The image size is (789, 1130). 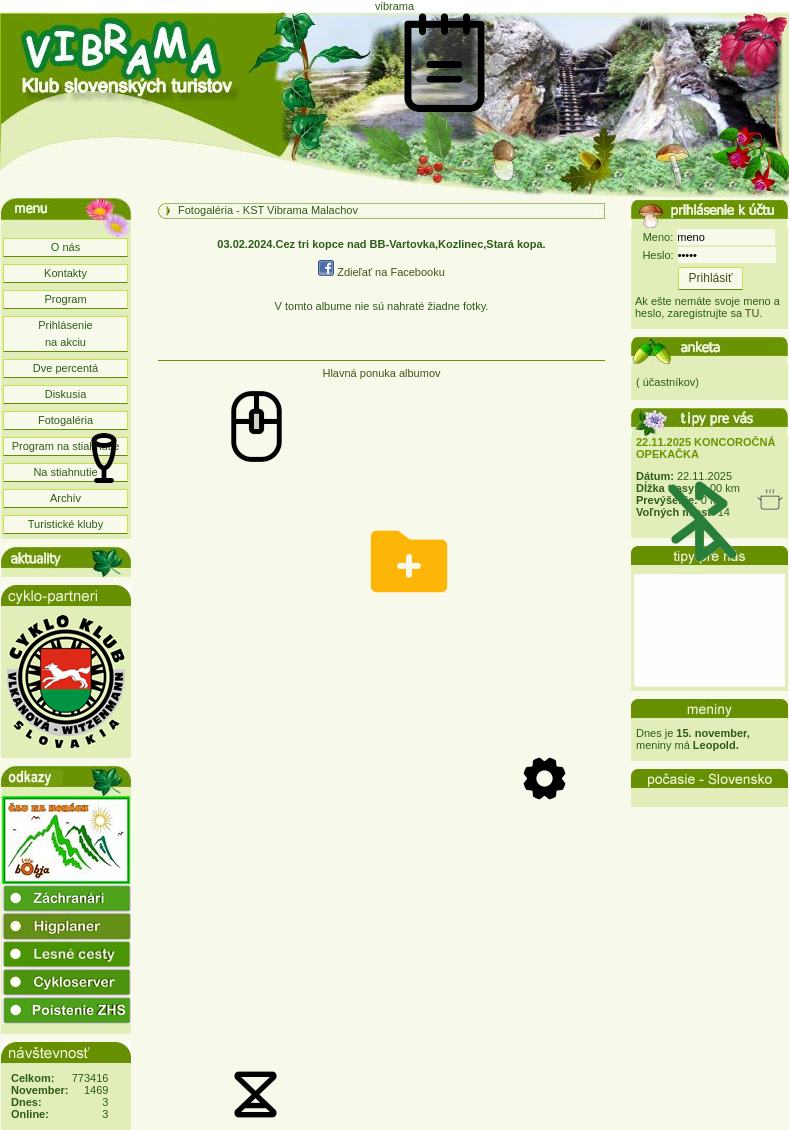 What do you see at coordinates (444, 64) in the screenshot?
I see `open notepad or notes app` at bounding box center [444, 64].